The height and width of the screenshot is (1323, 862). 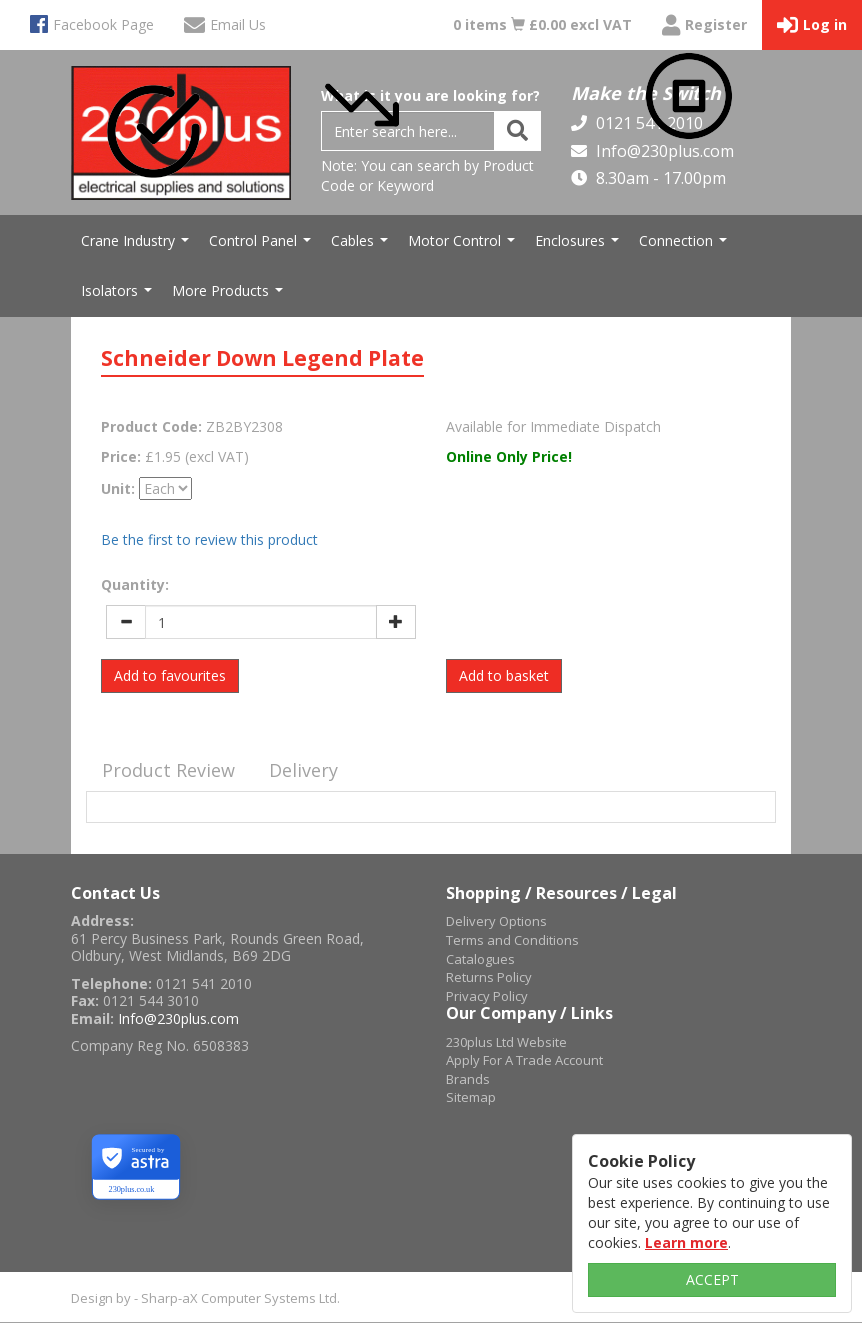 I want to click on stop media playback, so click(x=689, y=96).